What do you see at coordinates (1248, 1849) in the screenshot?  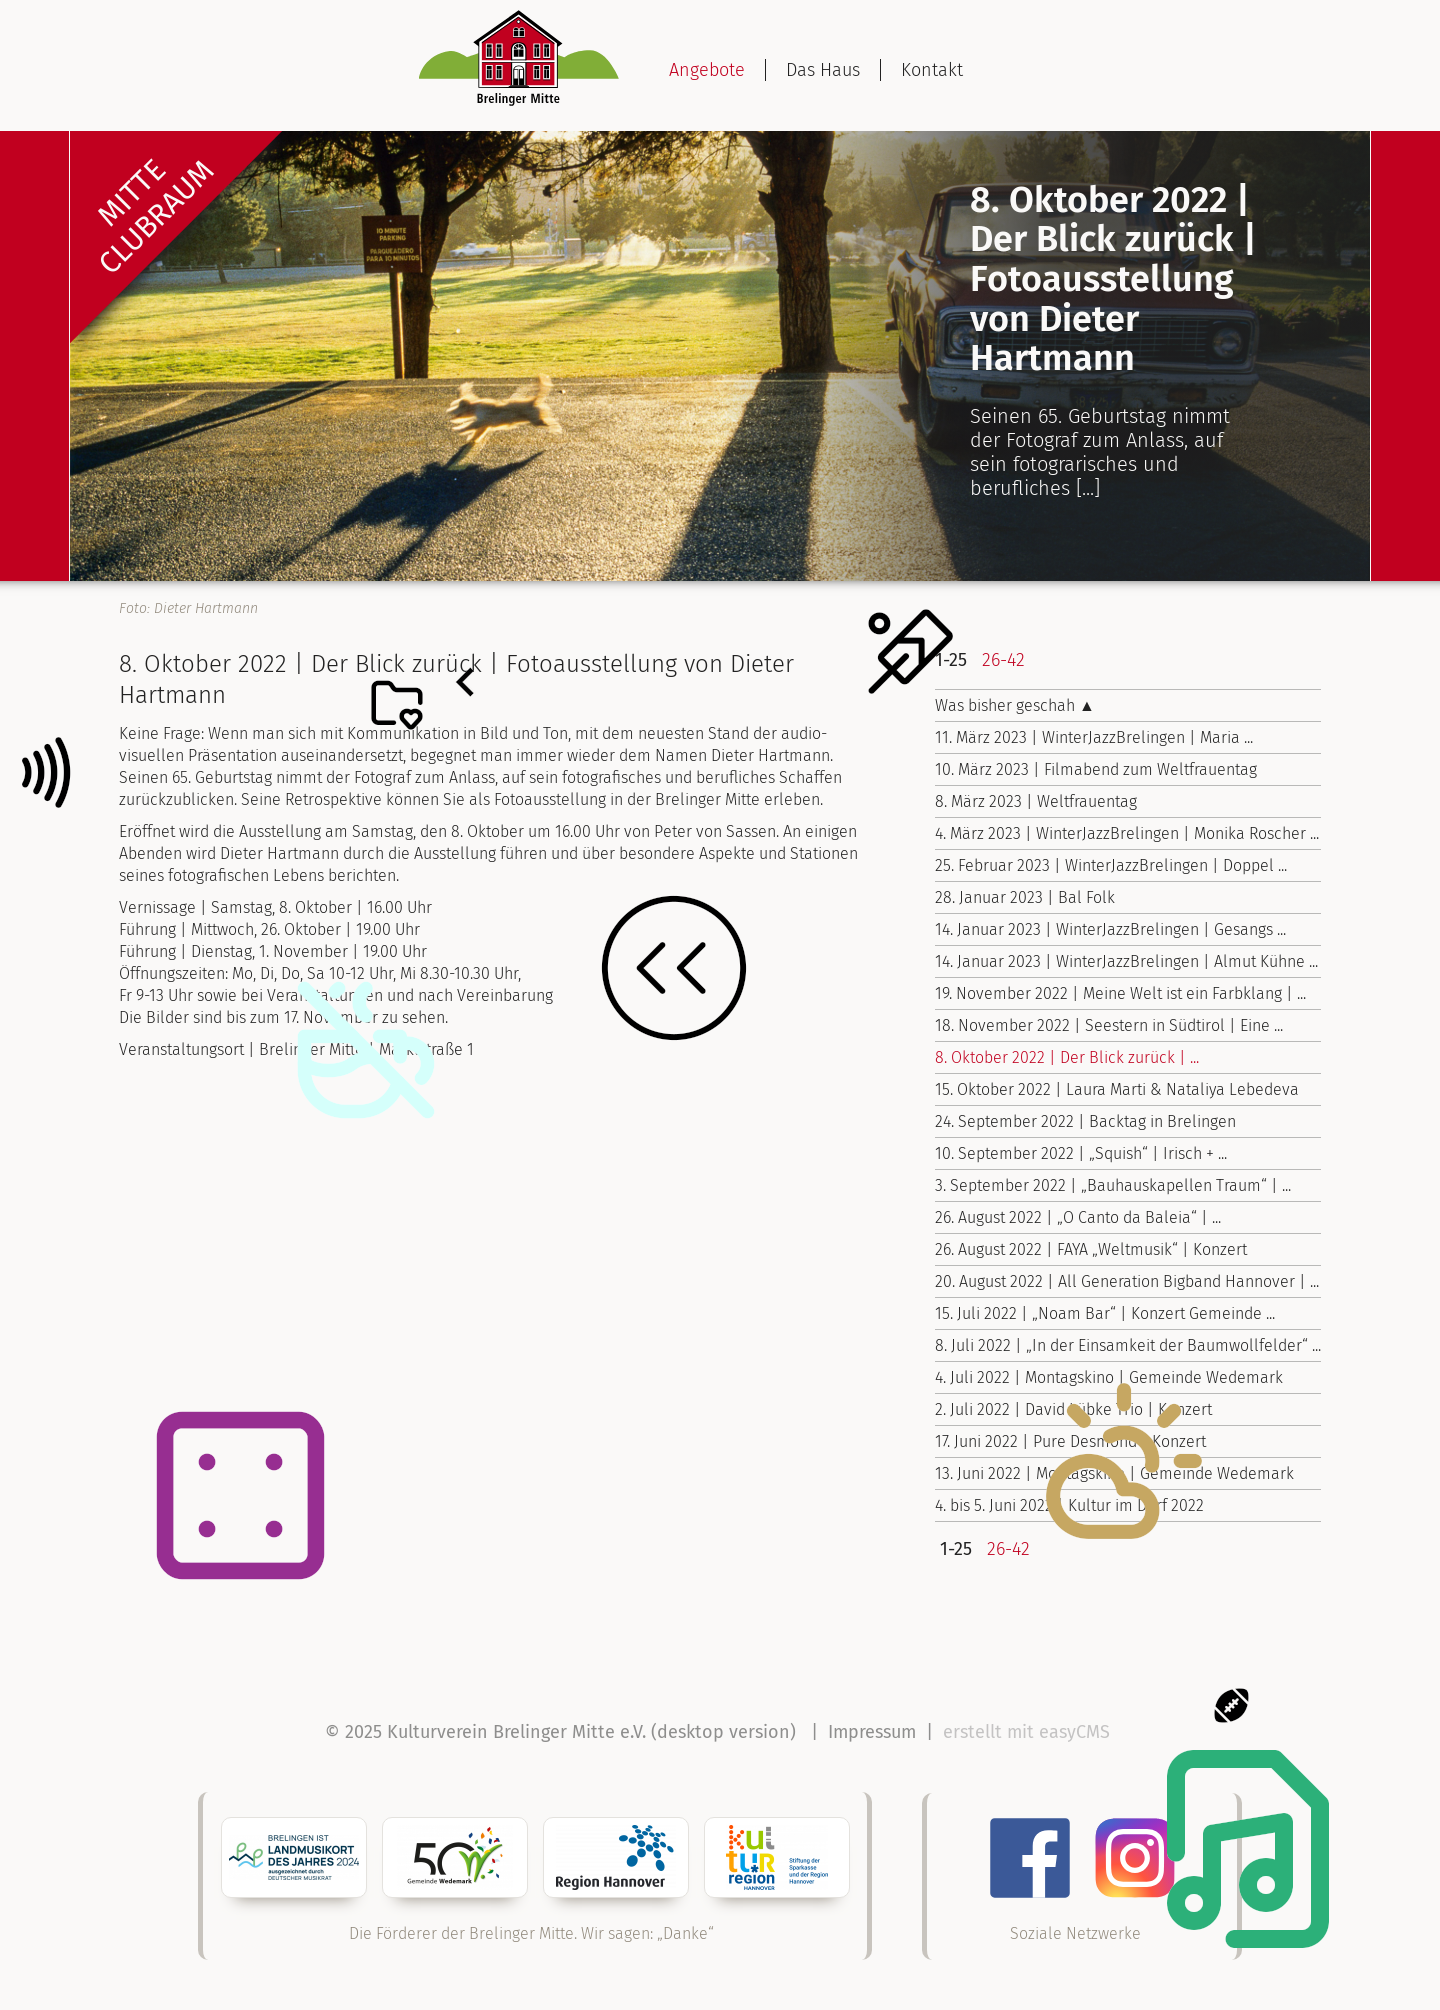 I see `open an audio or music file` at bounding box center [1248, 1849].